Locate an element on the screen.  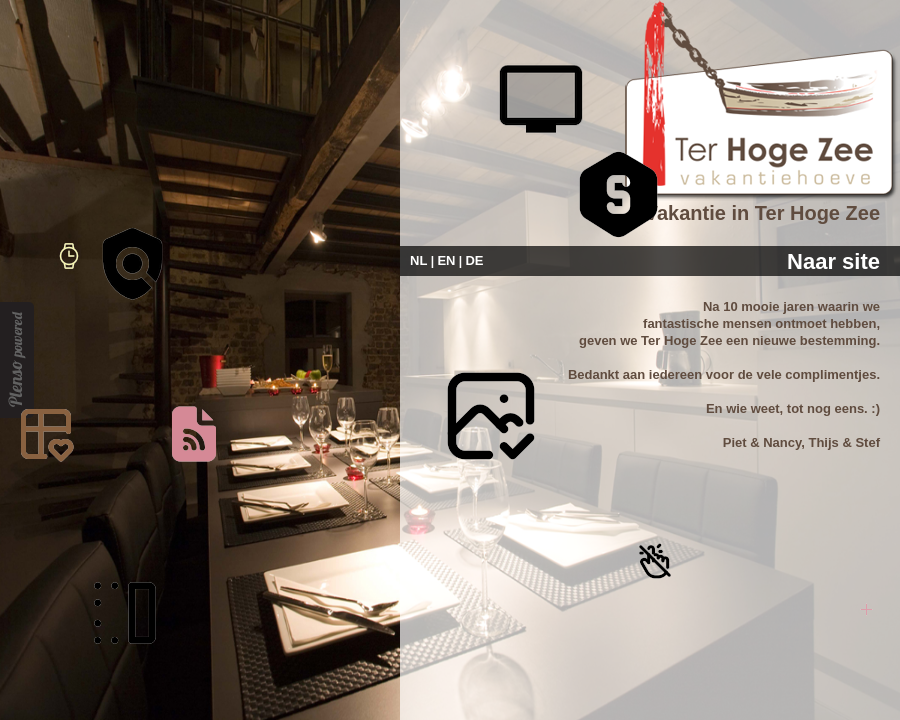
click or tap interaction disabled is located at coordinates (655, 561).